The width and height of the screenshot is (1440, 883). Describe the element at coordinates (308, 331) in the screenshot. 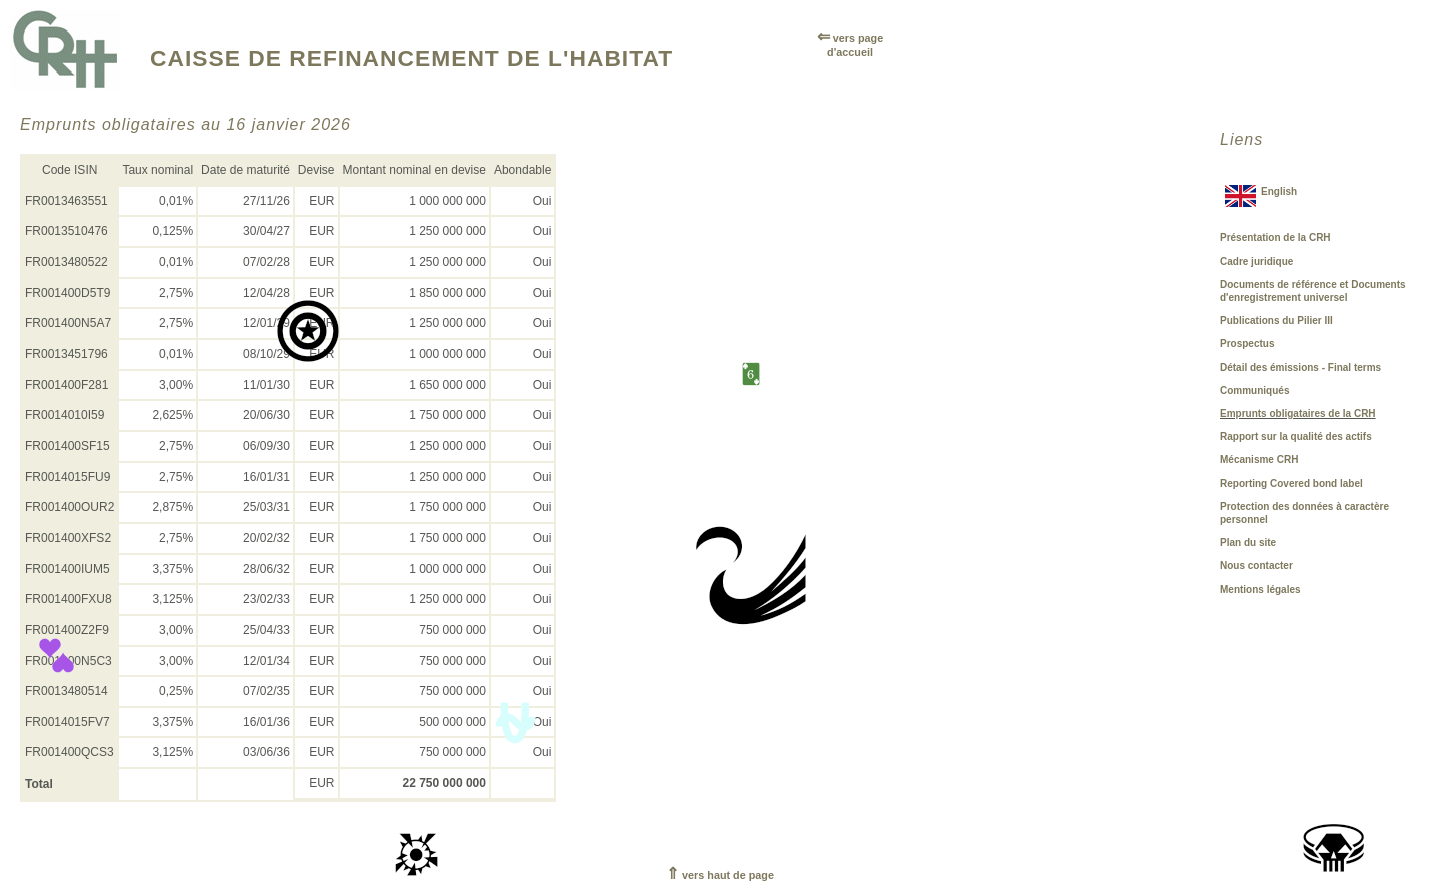

I see `represents american or patriotic-themed content` at that location.